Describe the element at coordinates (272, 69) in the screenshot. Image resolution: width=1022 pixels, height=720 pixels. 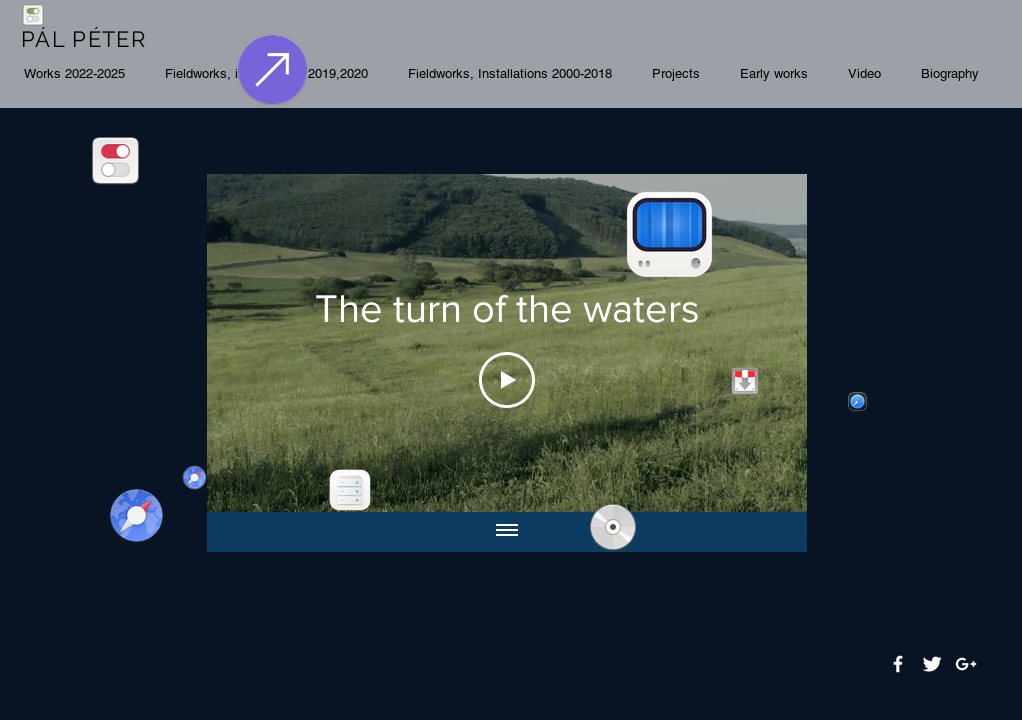
I see `indicates a symbolic link or shortcut to another file` at that location.